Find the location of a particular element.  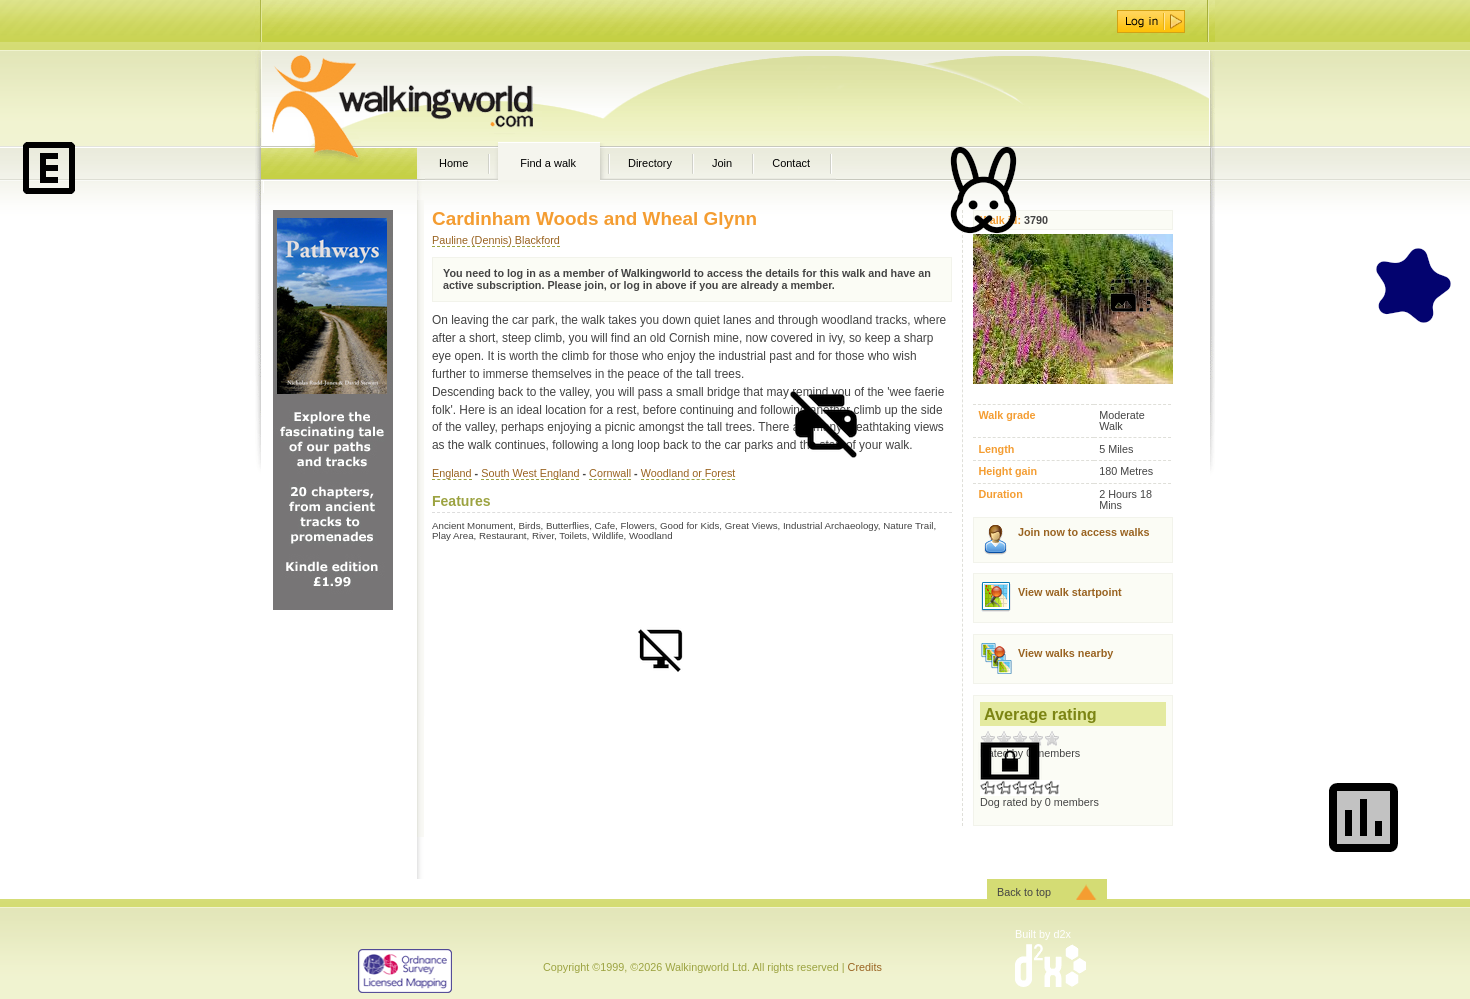

insert a chart or graph into a document is located at coordinates (1363, 817).